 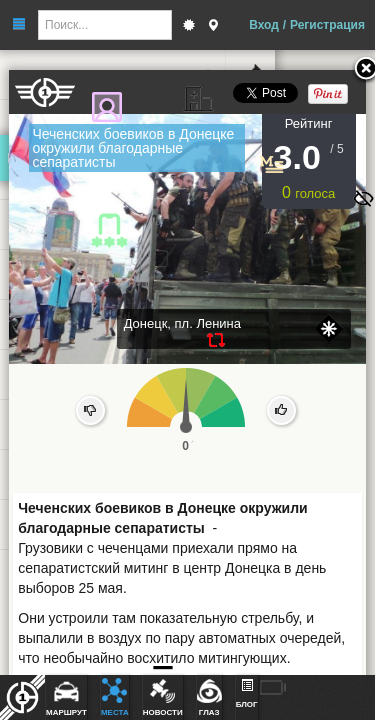 What do you see at coordinates (363, 198) in the screenshot?
I see `hide password or sensitive content` at bounding box center [363, 198].